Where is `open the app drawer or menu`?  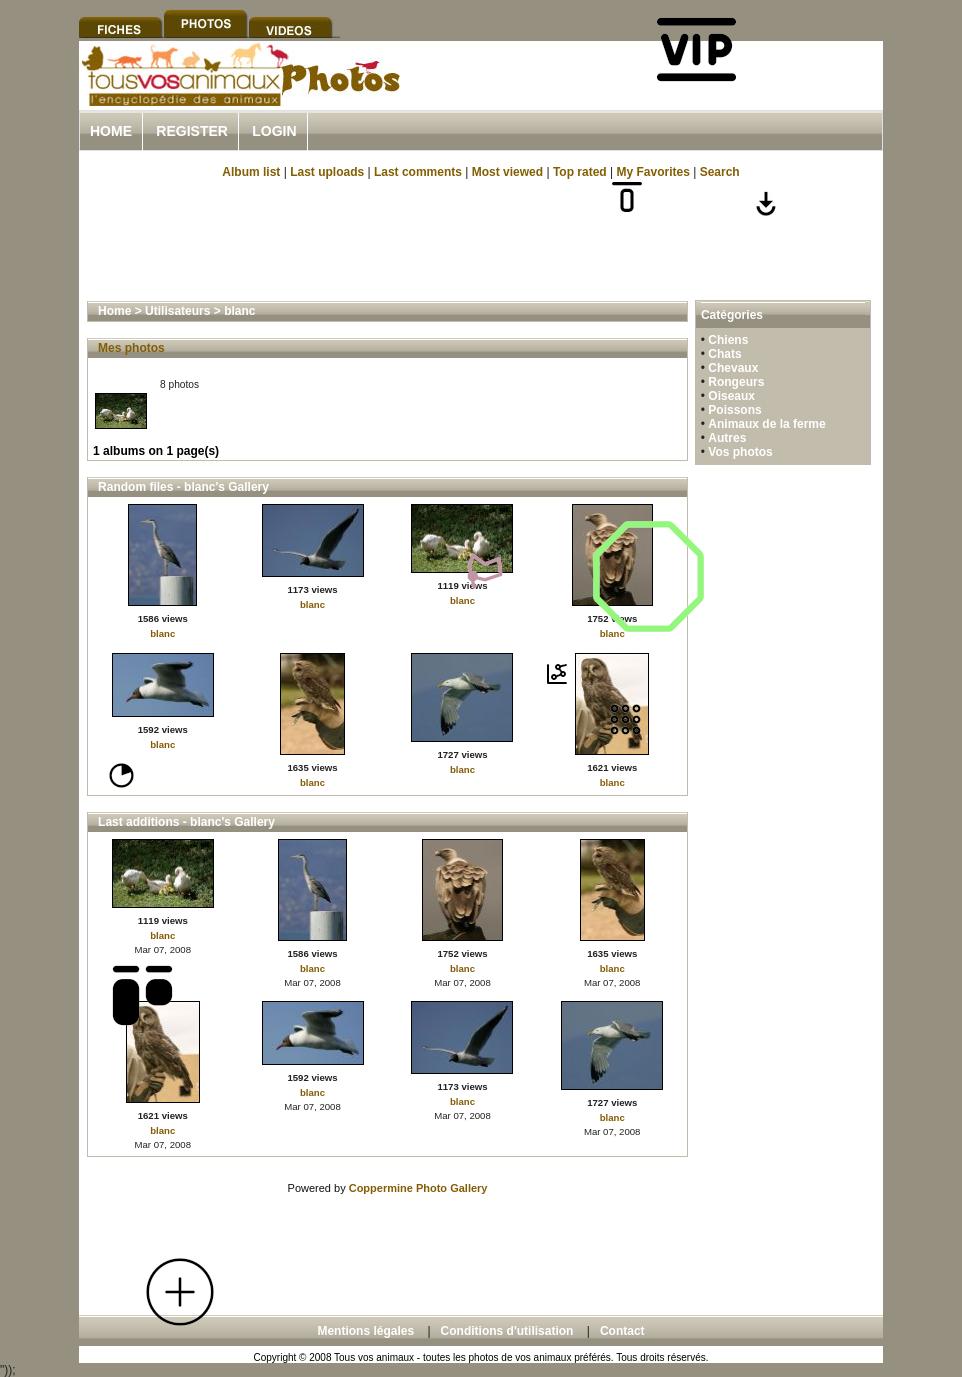
open the app drawer or menu is located at coordinates (625, 719).